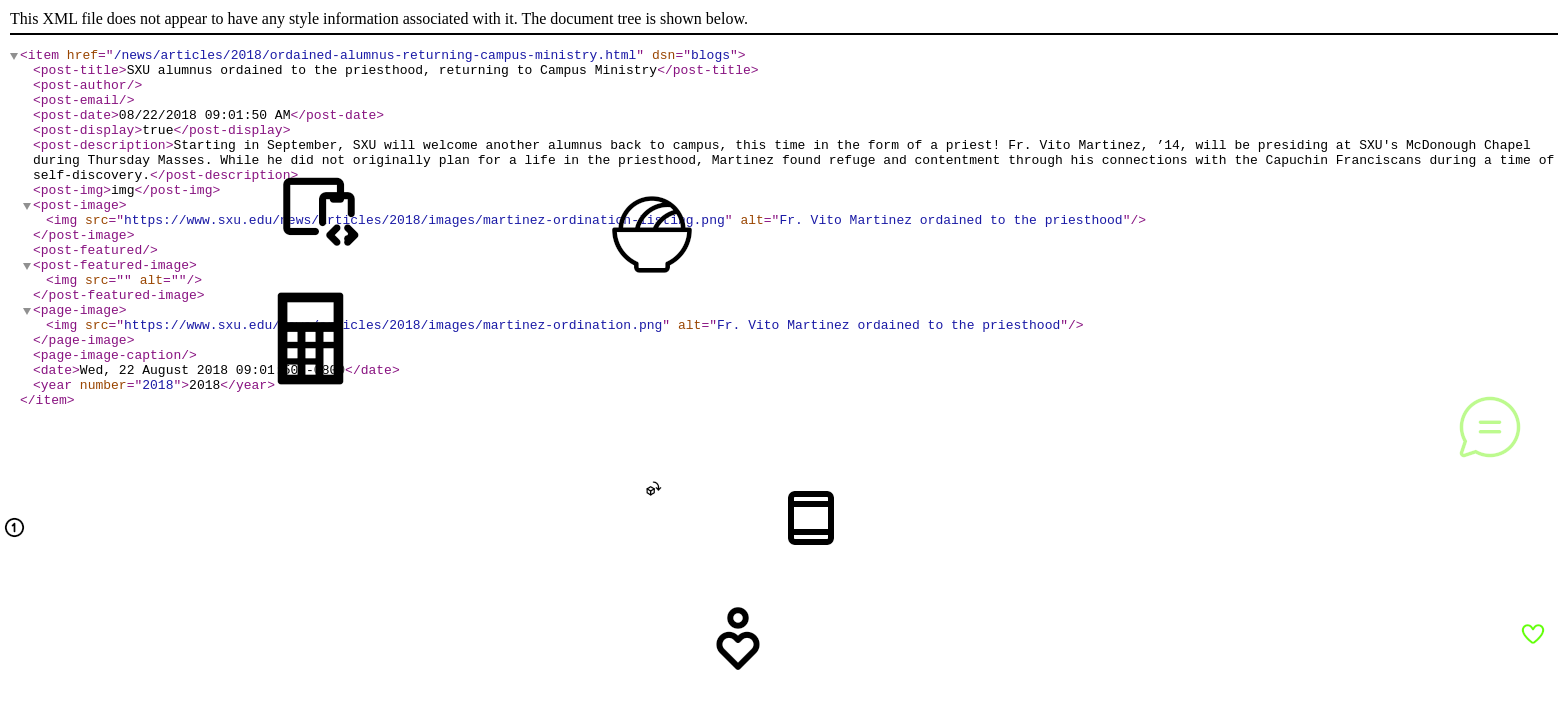 This screenshot has height=720, width=1568. I want to click on view food or meal options, so click(652, 236).